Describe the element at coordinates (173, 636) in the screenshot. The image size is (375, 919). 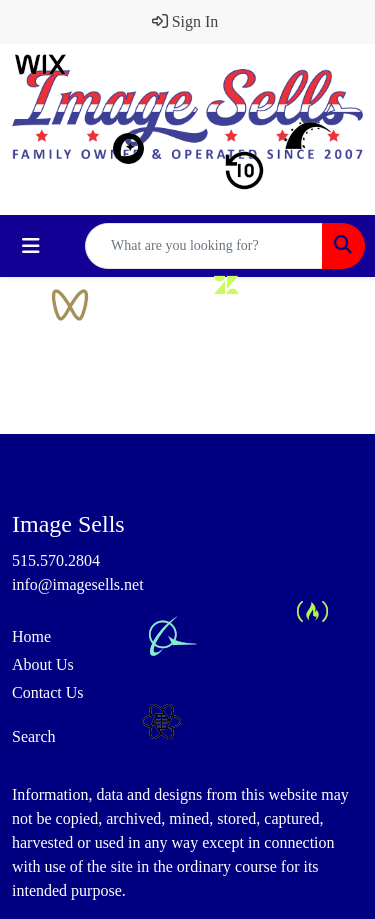
I see `boeing company logo` at that location.